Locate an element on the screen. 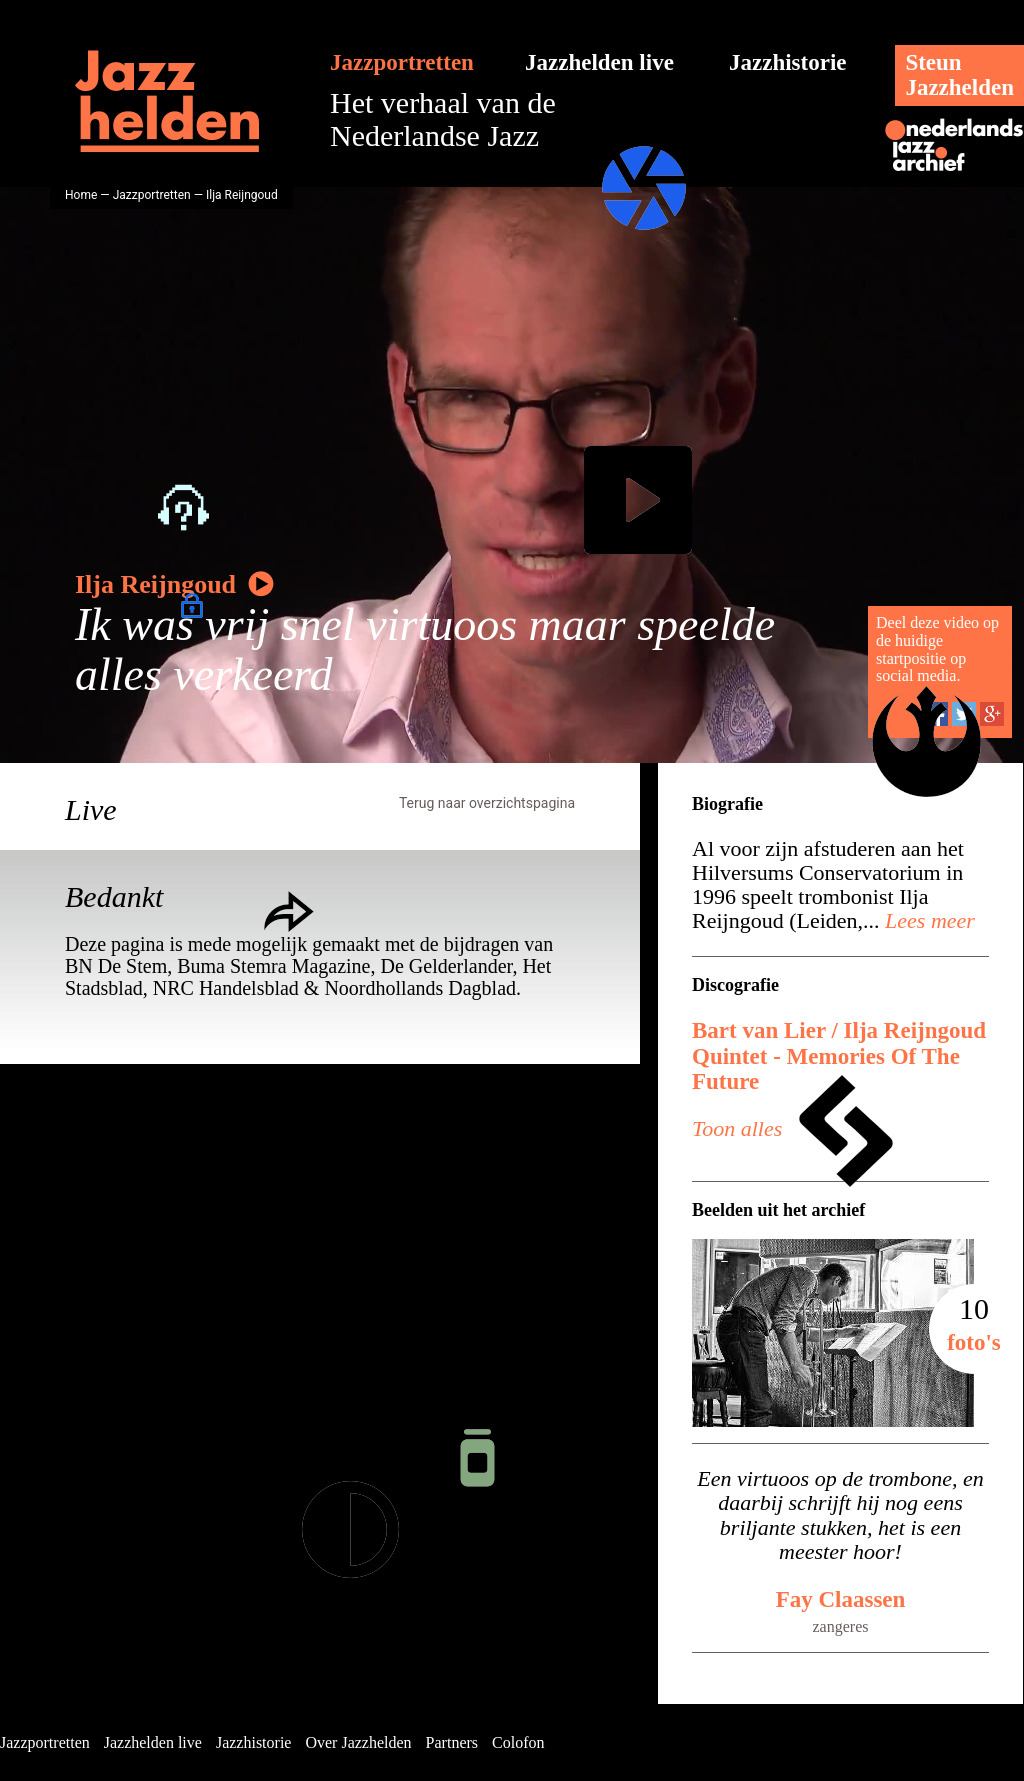 This screenshot has height=1781, width=1024. visit sitepoint website or resources is located at coordinates (846, 1131).